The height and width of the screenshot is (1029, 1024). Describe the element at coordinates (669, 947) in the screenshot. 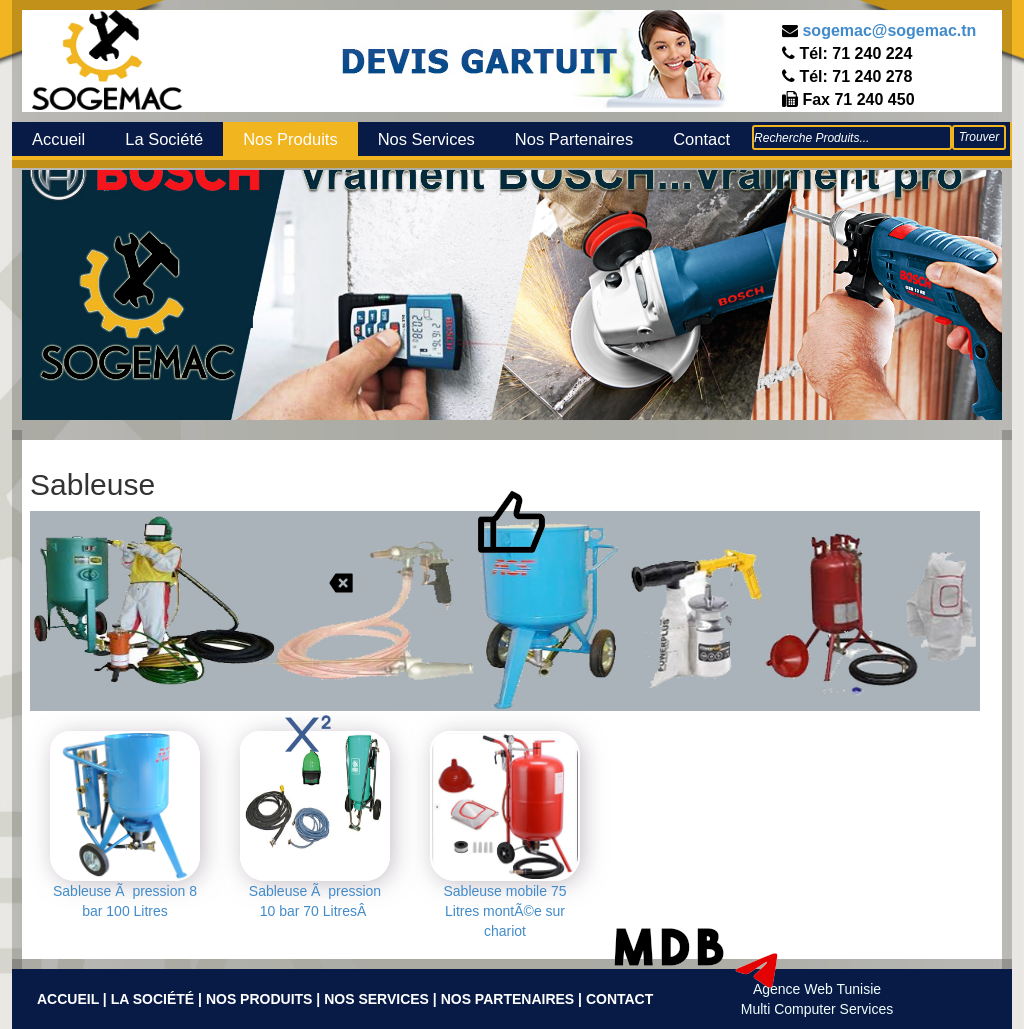

I see `MDBootstrap brand logo` at that location.